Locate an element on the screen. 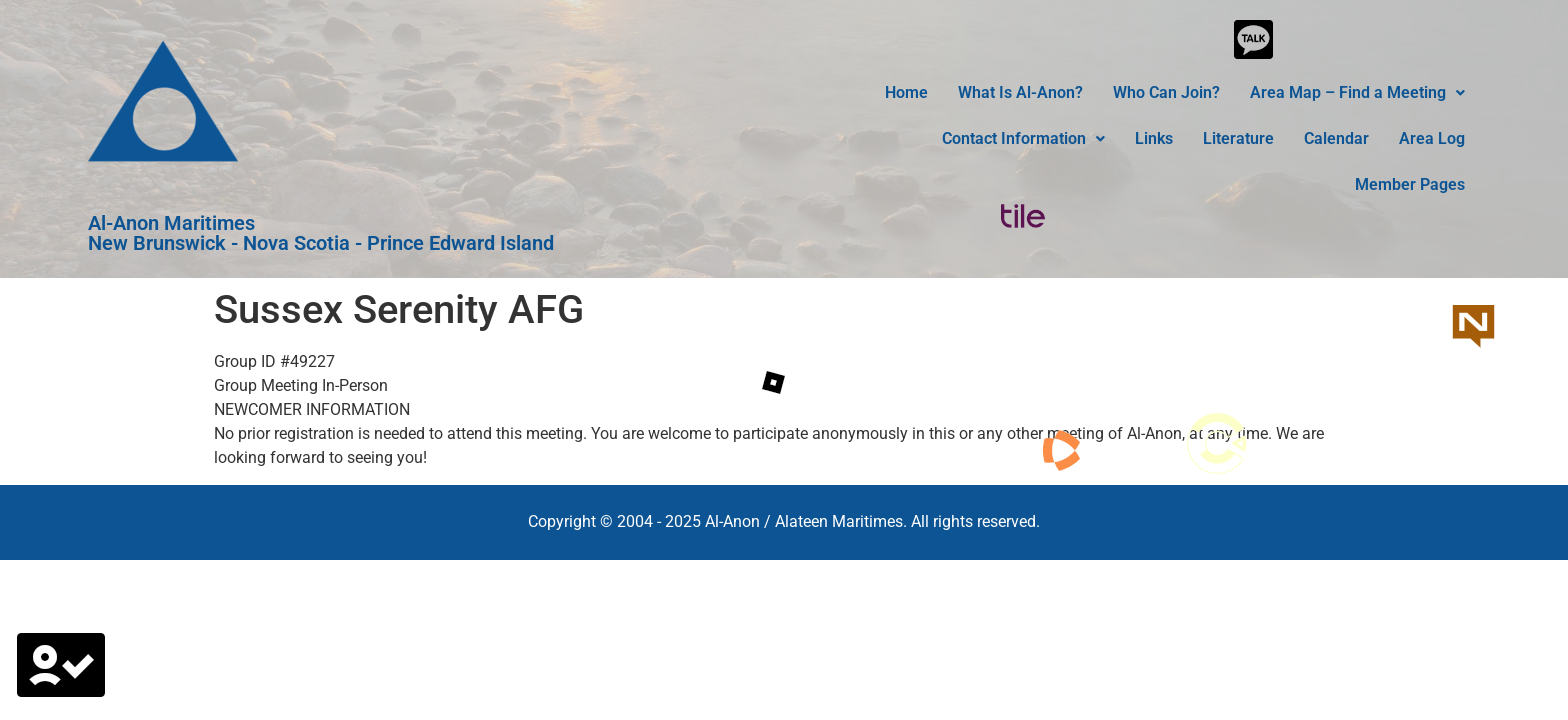 The image size is (1568, 720). open the Roblox app is located at coordinates (773, 382).